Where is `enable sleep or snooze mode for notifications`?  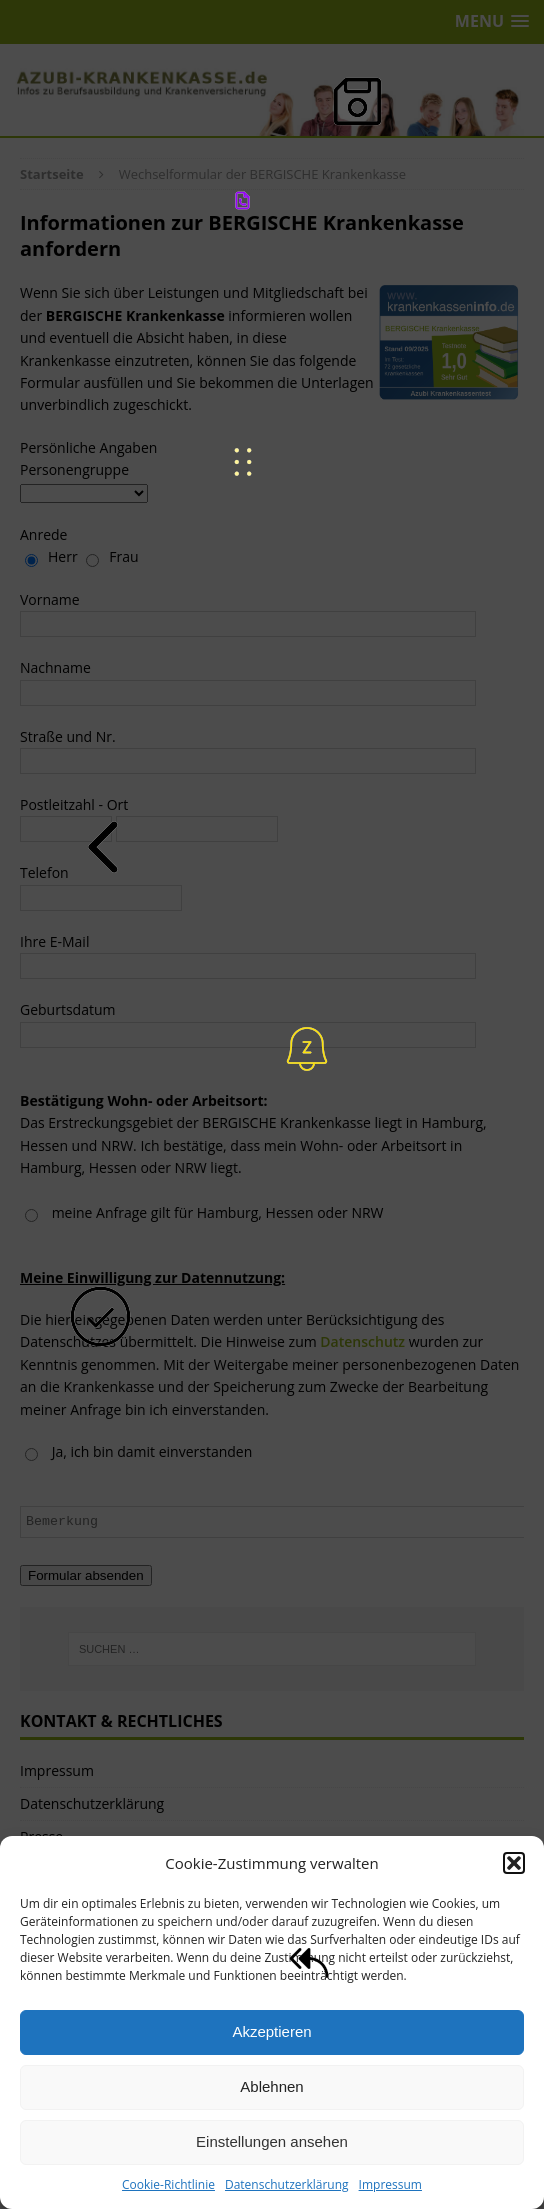
enable sleep or snooze mode for notifications is located at coordinates (307, 1049).